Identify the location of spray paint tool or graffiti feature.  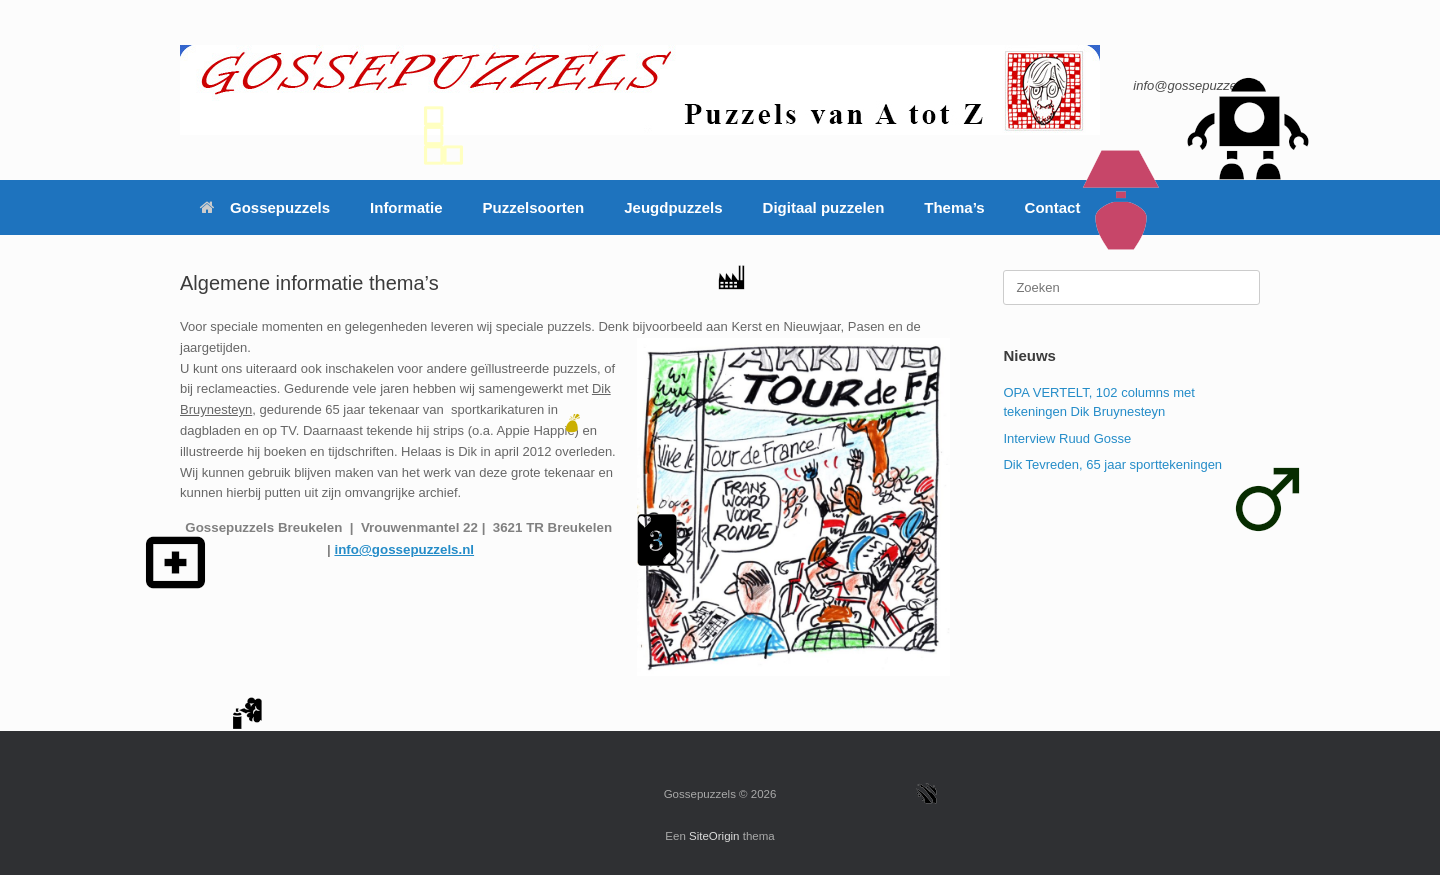
(246, 713).